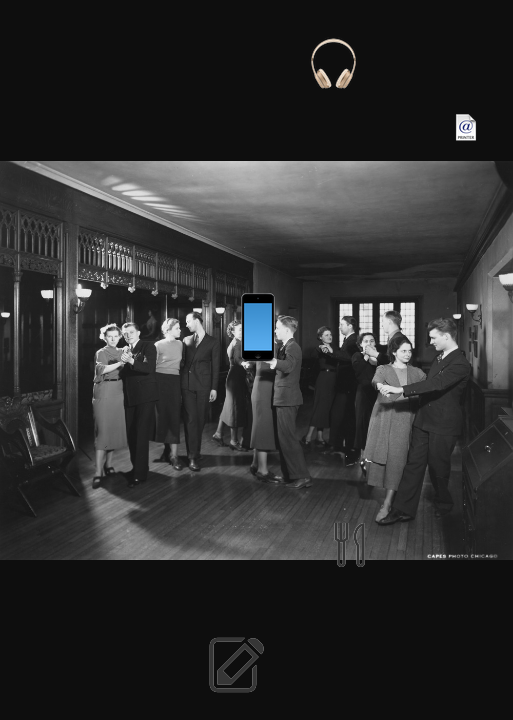 This screenshot has width=513, height=720. Describe the element at coordinates (233, 665) in the screenshot. I see `open text editor application` at that location.